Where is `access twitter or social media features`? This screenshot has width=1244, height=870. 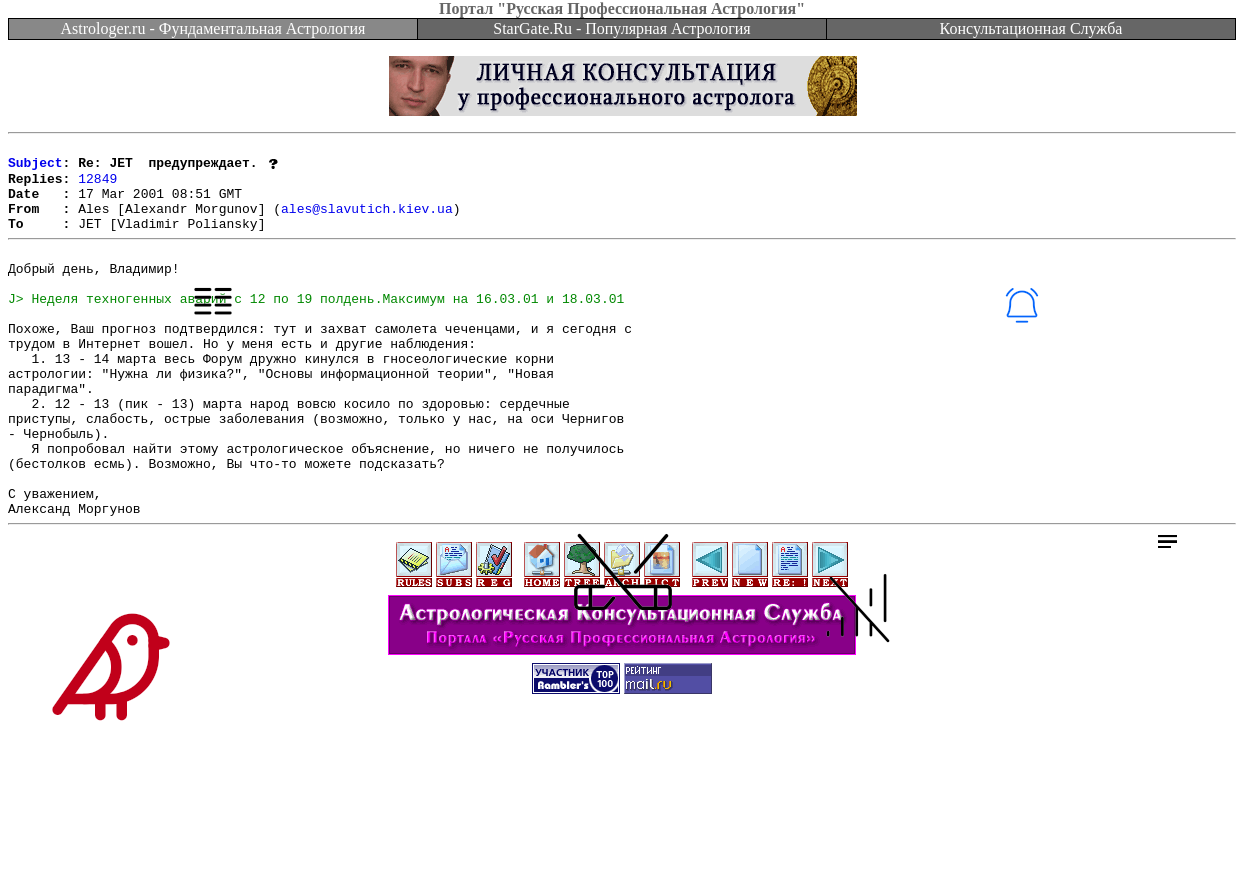 access twitter or social media features is located at coordinates (111, 667).